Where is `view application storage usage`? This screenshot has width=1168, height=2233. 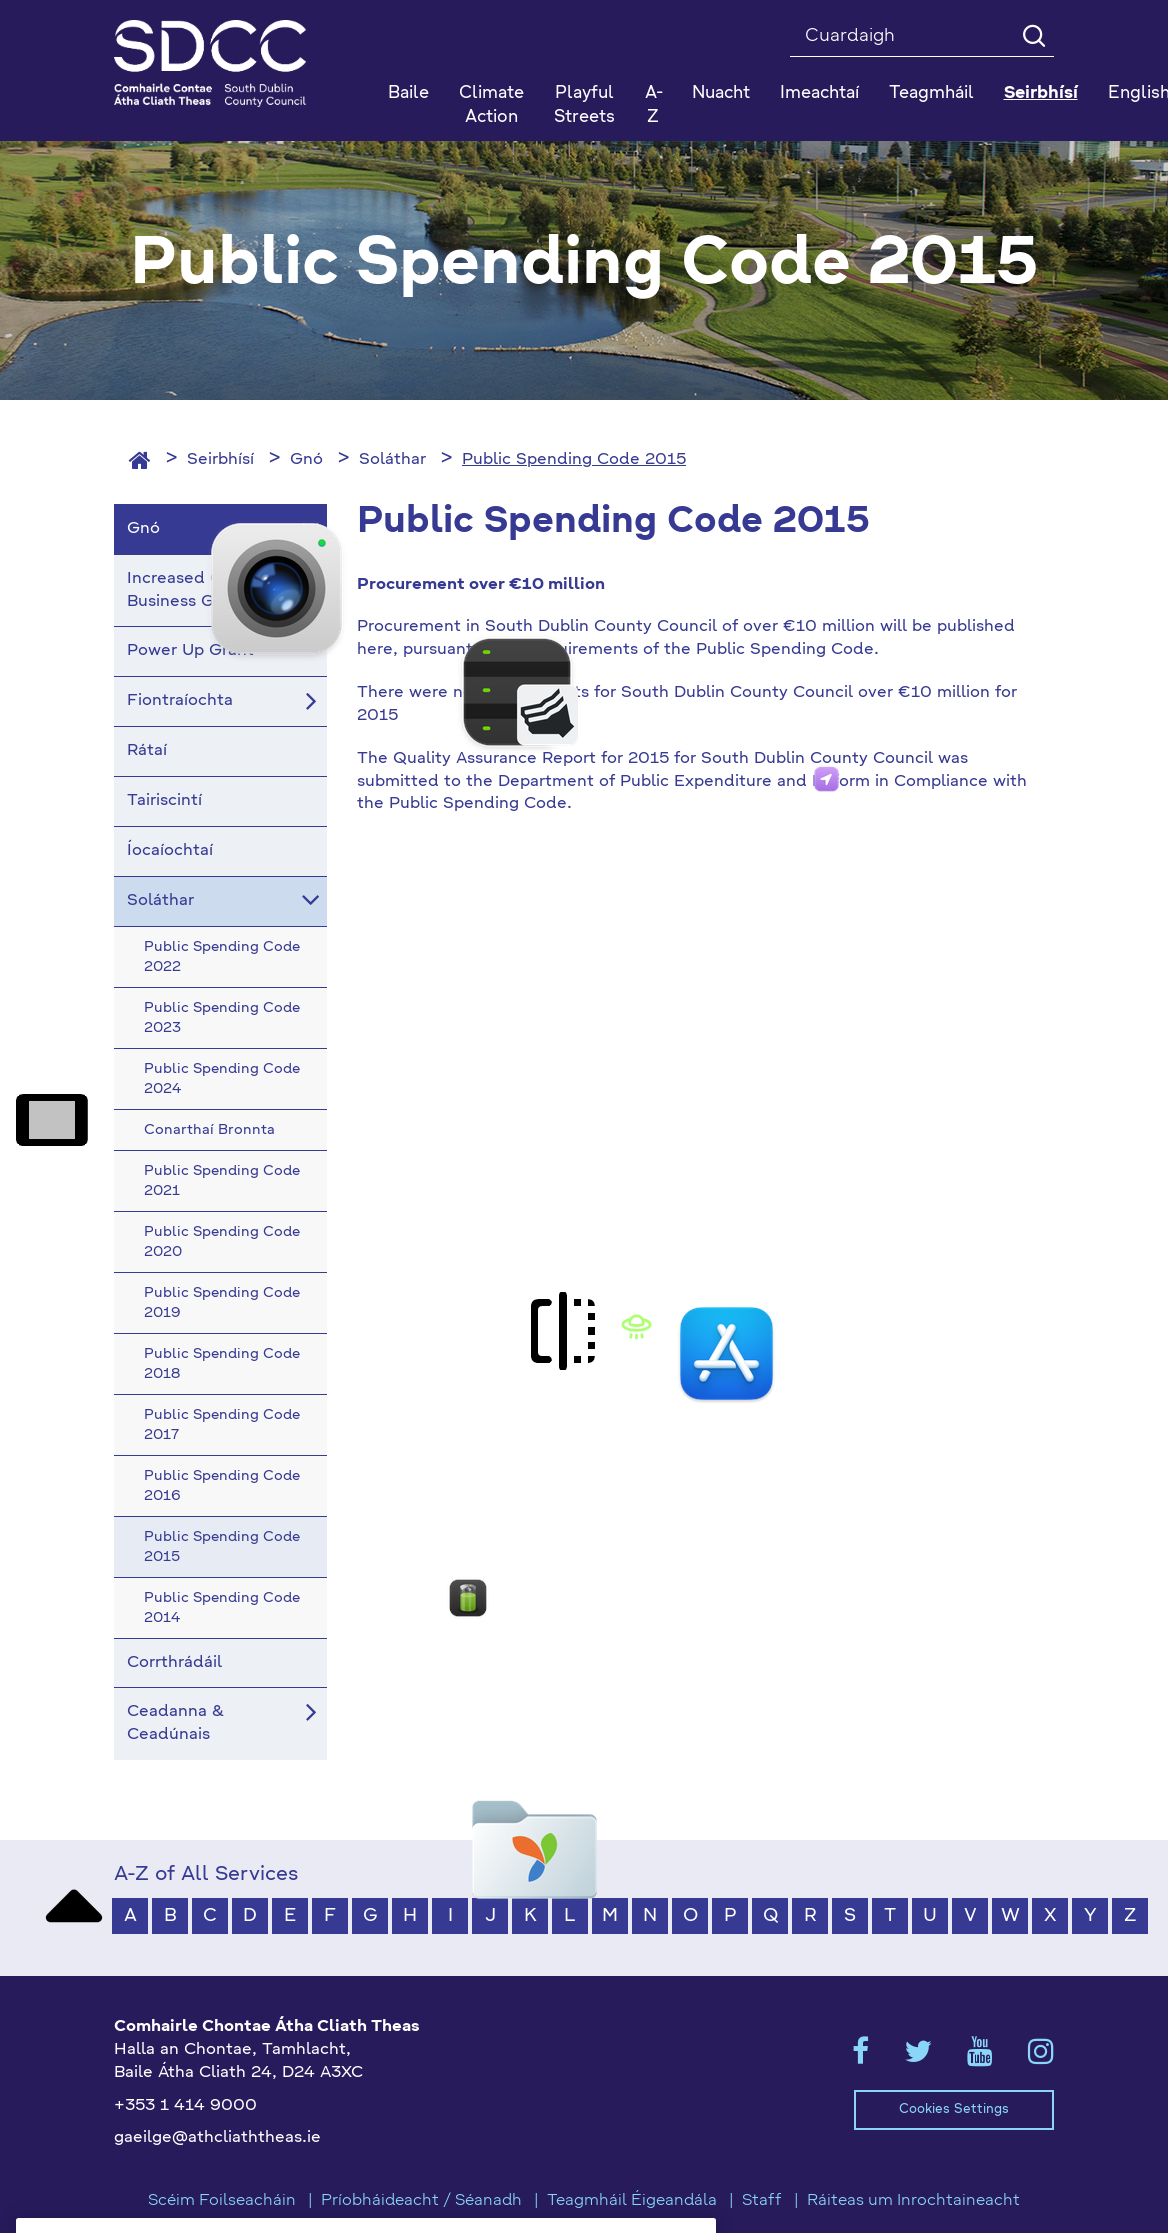
view application storage usage is located at coordinates (726, 1353).